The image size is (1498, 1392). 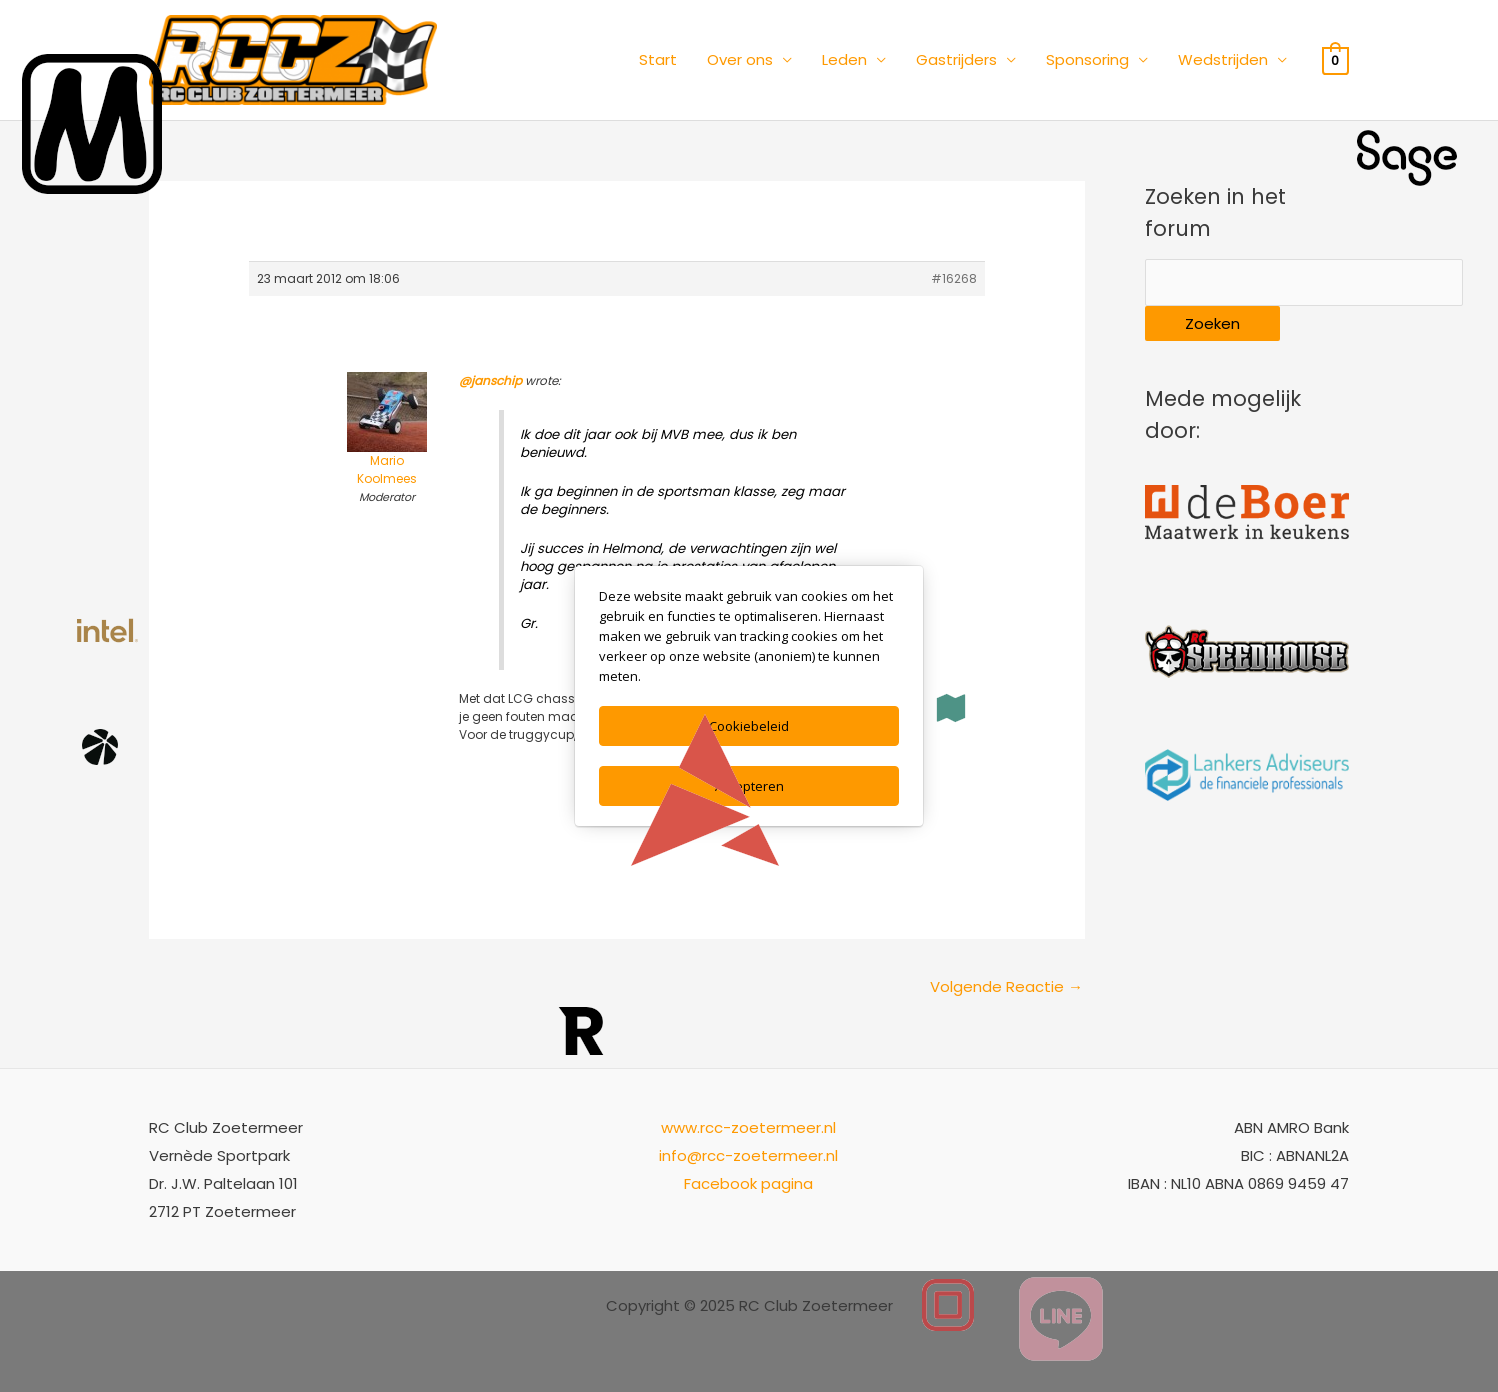 What do you see at coordinates (107, 630) in the screenshot?
I see `Intel corporation brand logo` at bounding box center [107, 630].